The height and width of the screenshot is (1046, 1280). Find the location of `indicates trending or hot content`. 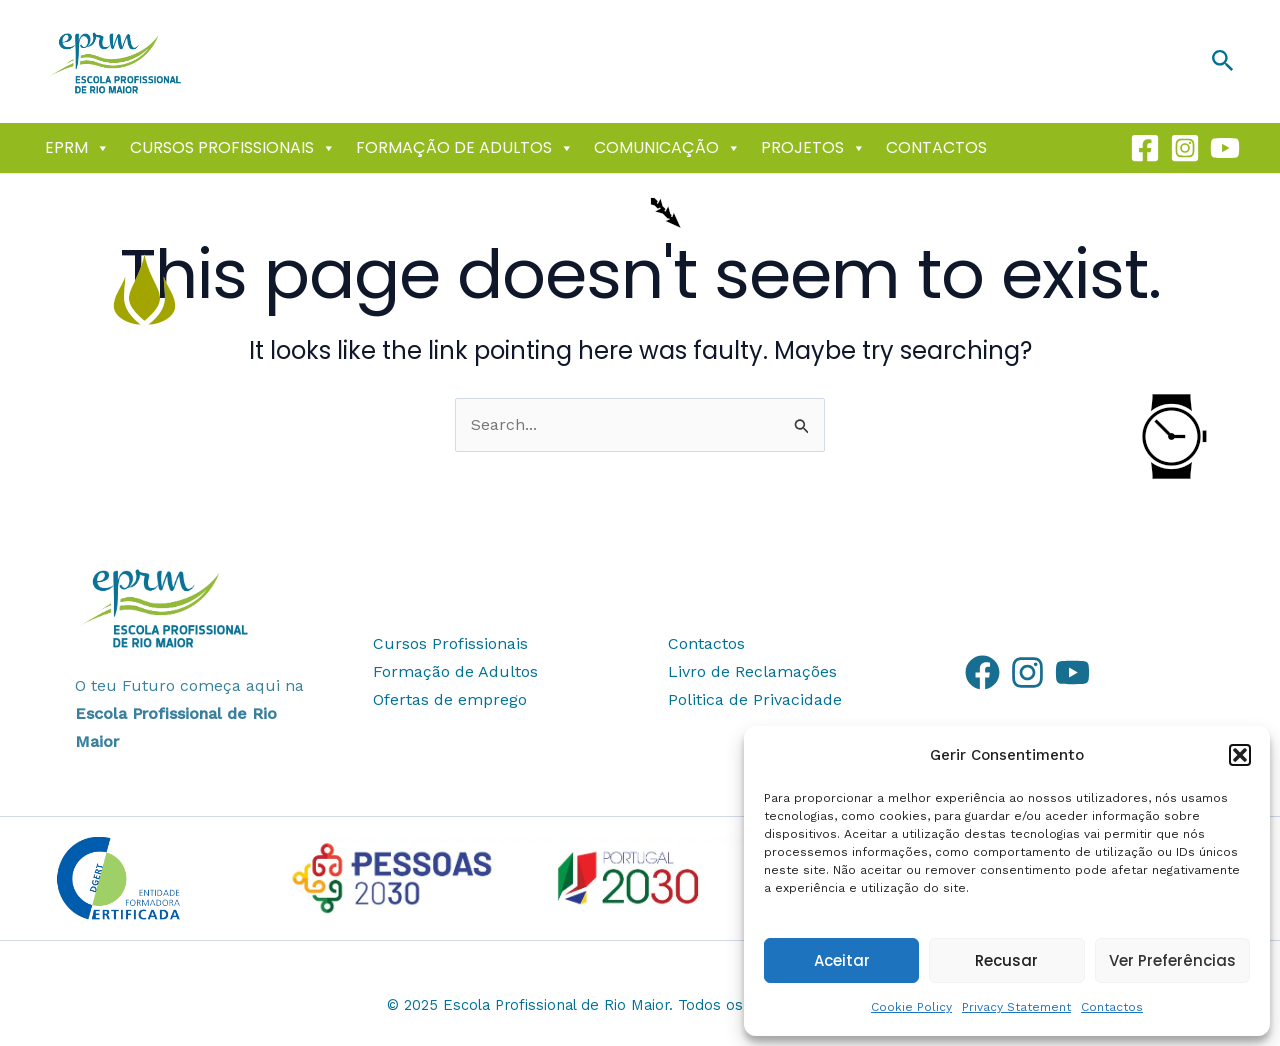

indicates trending or hot content is located at coordinates (144, 289).